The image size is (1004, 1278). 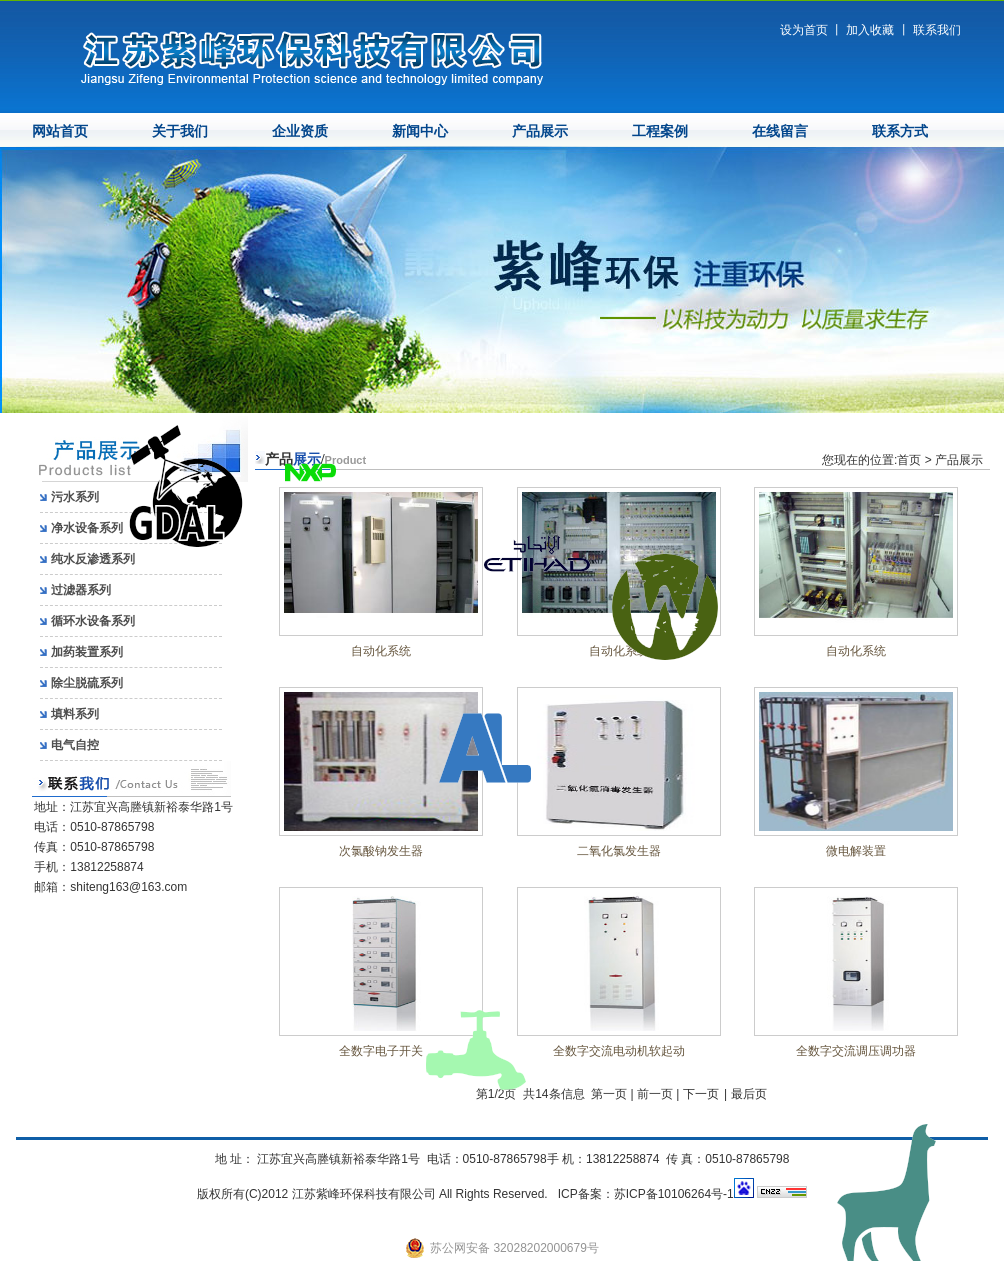 I want to click on wayland display server protocol logo, so click(x=665, y=607).